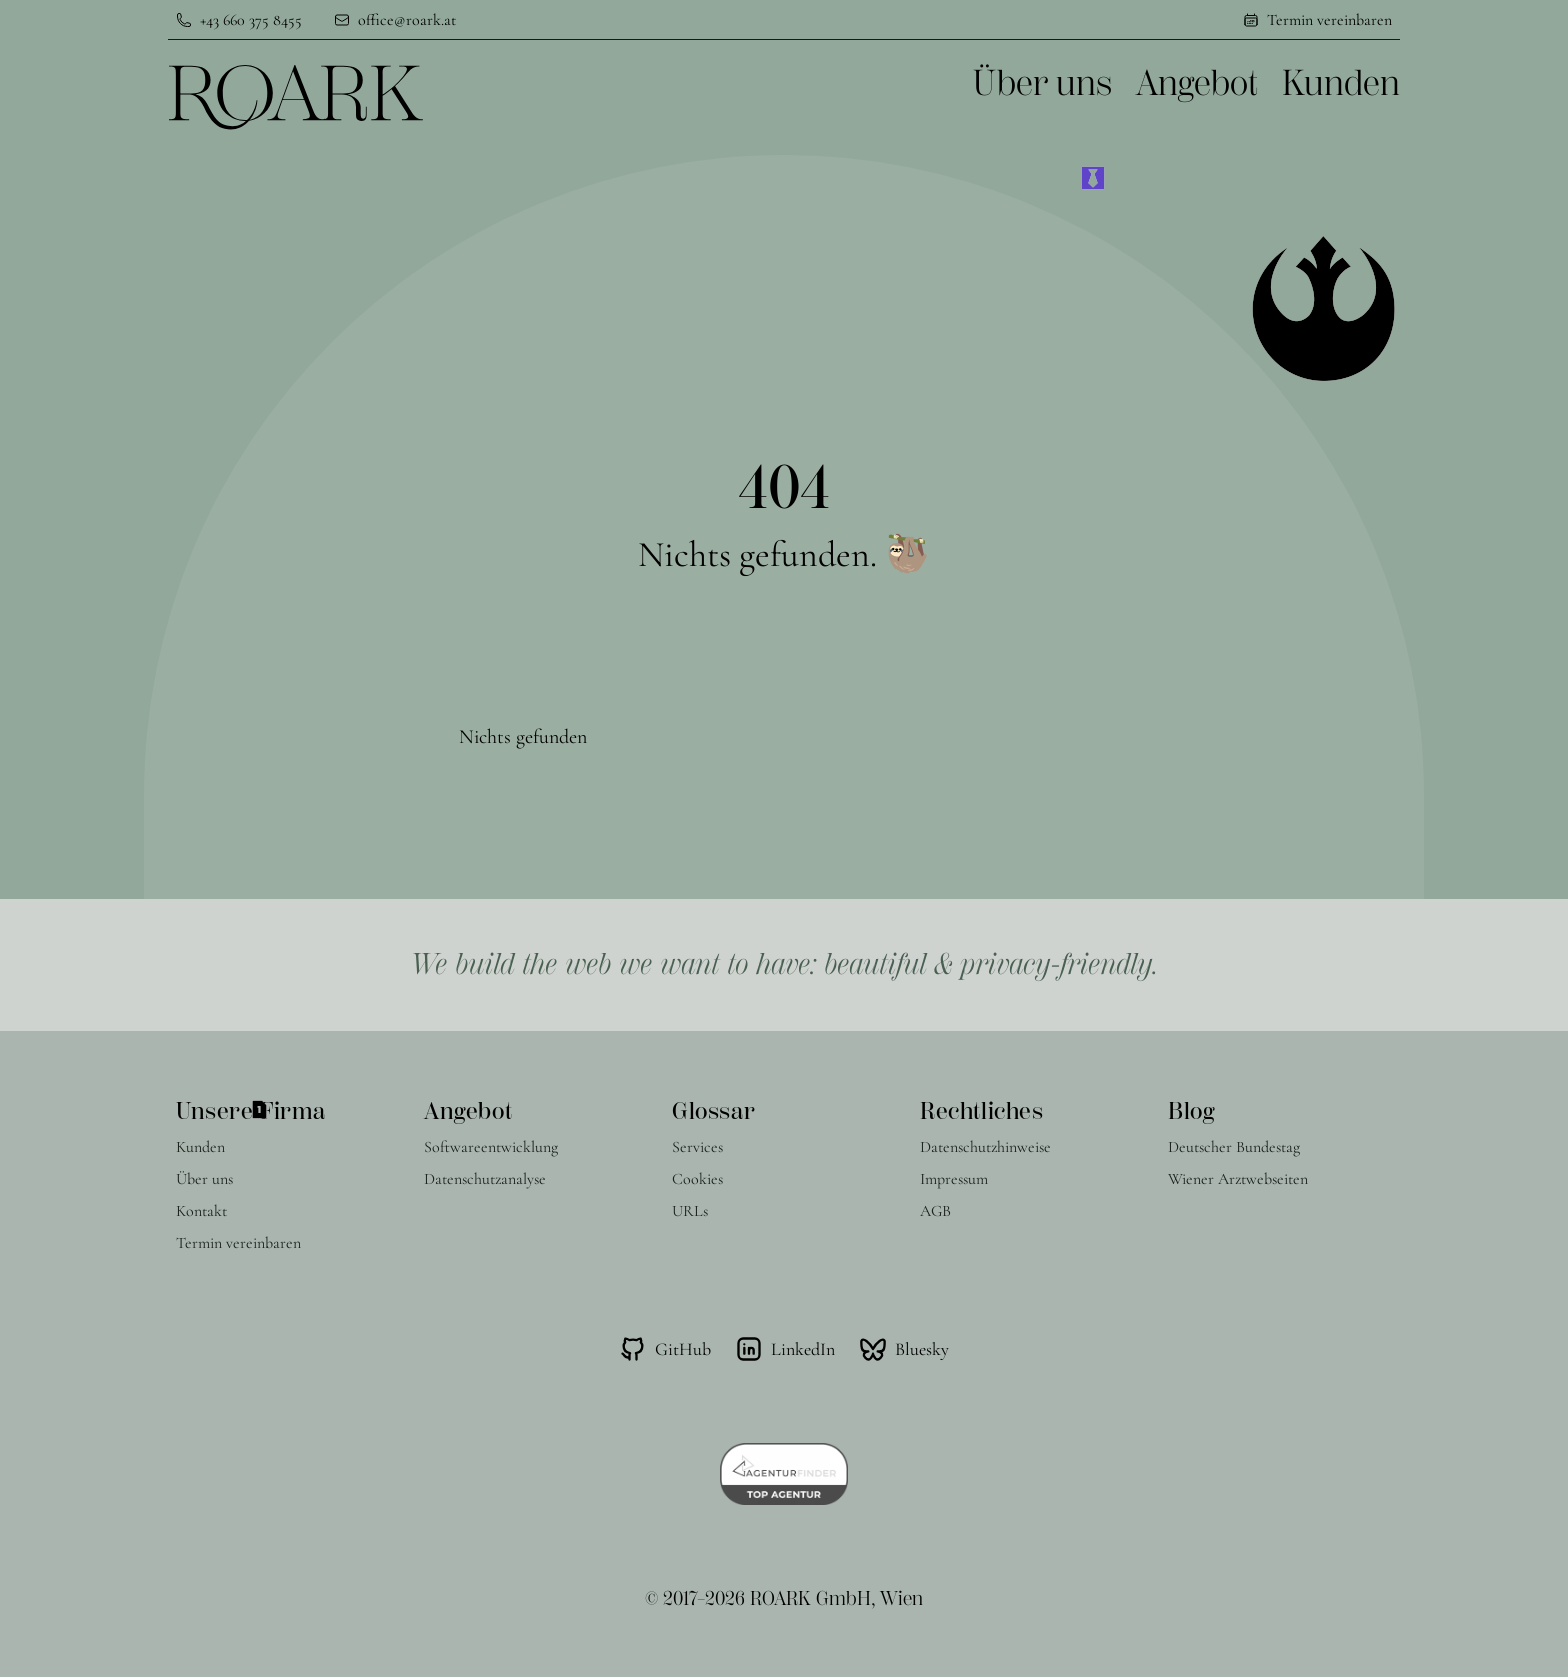  I want to click on Star Wars Rebel Alliance logo, so click(1323, 308).